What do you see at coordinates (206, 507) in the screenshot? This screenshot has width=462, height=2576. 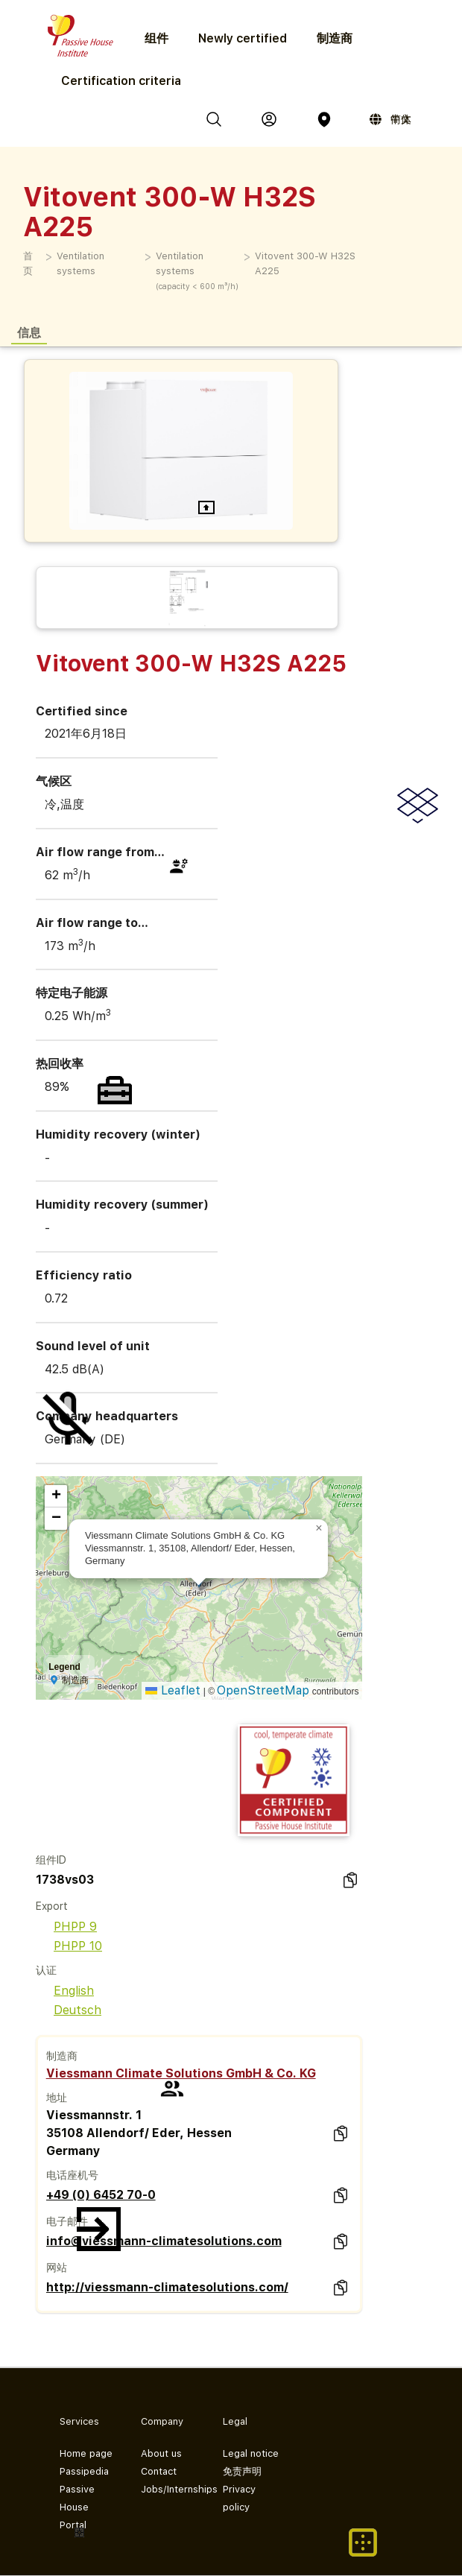 I see `present to all or share screen` at bounding box center [206, 507].